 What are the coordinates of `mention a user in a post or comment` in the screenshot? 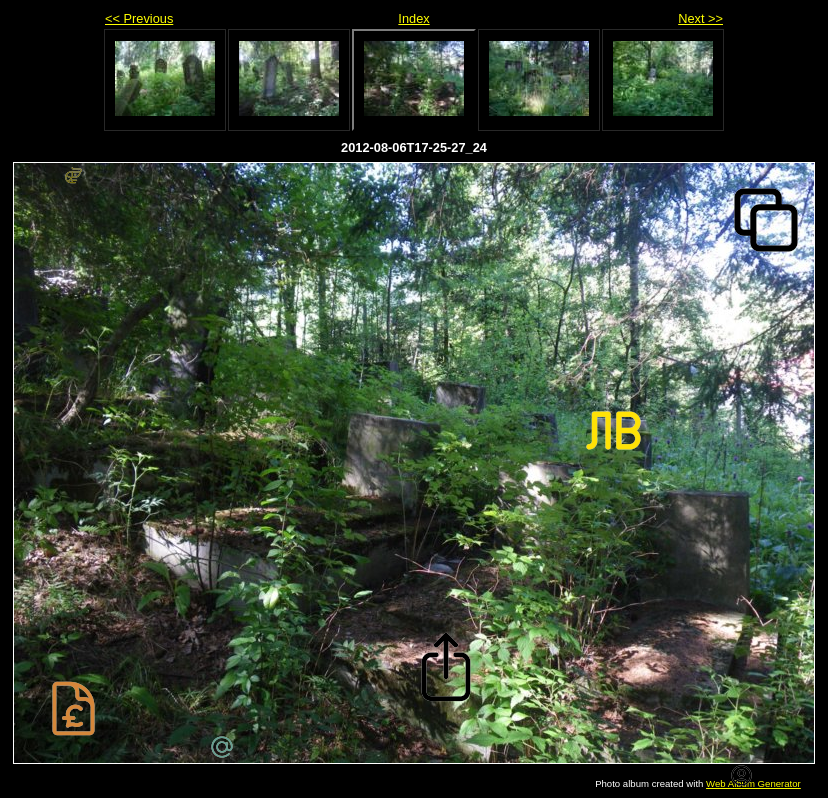 It's located at (222, 747).